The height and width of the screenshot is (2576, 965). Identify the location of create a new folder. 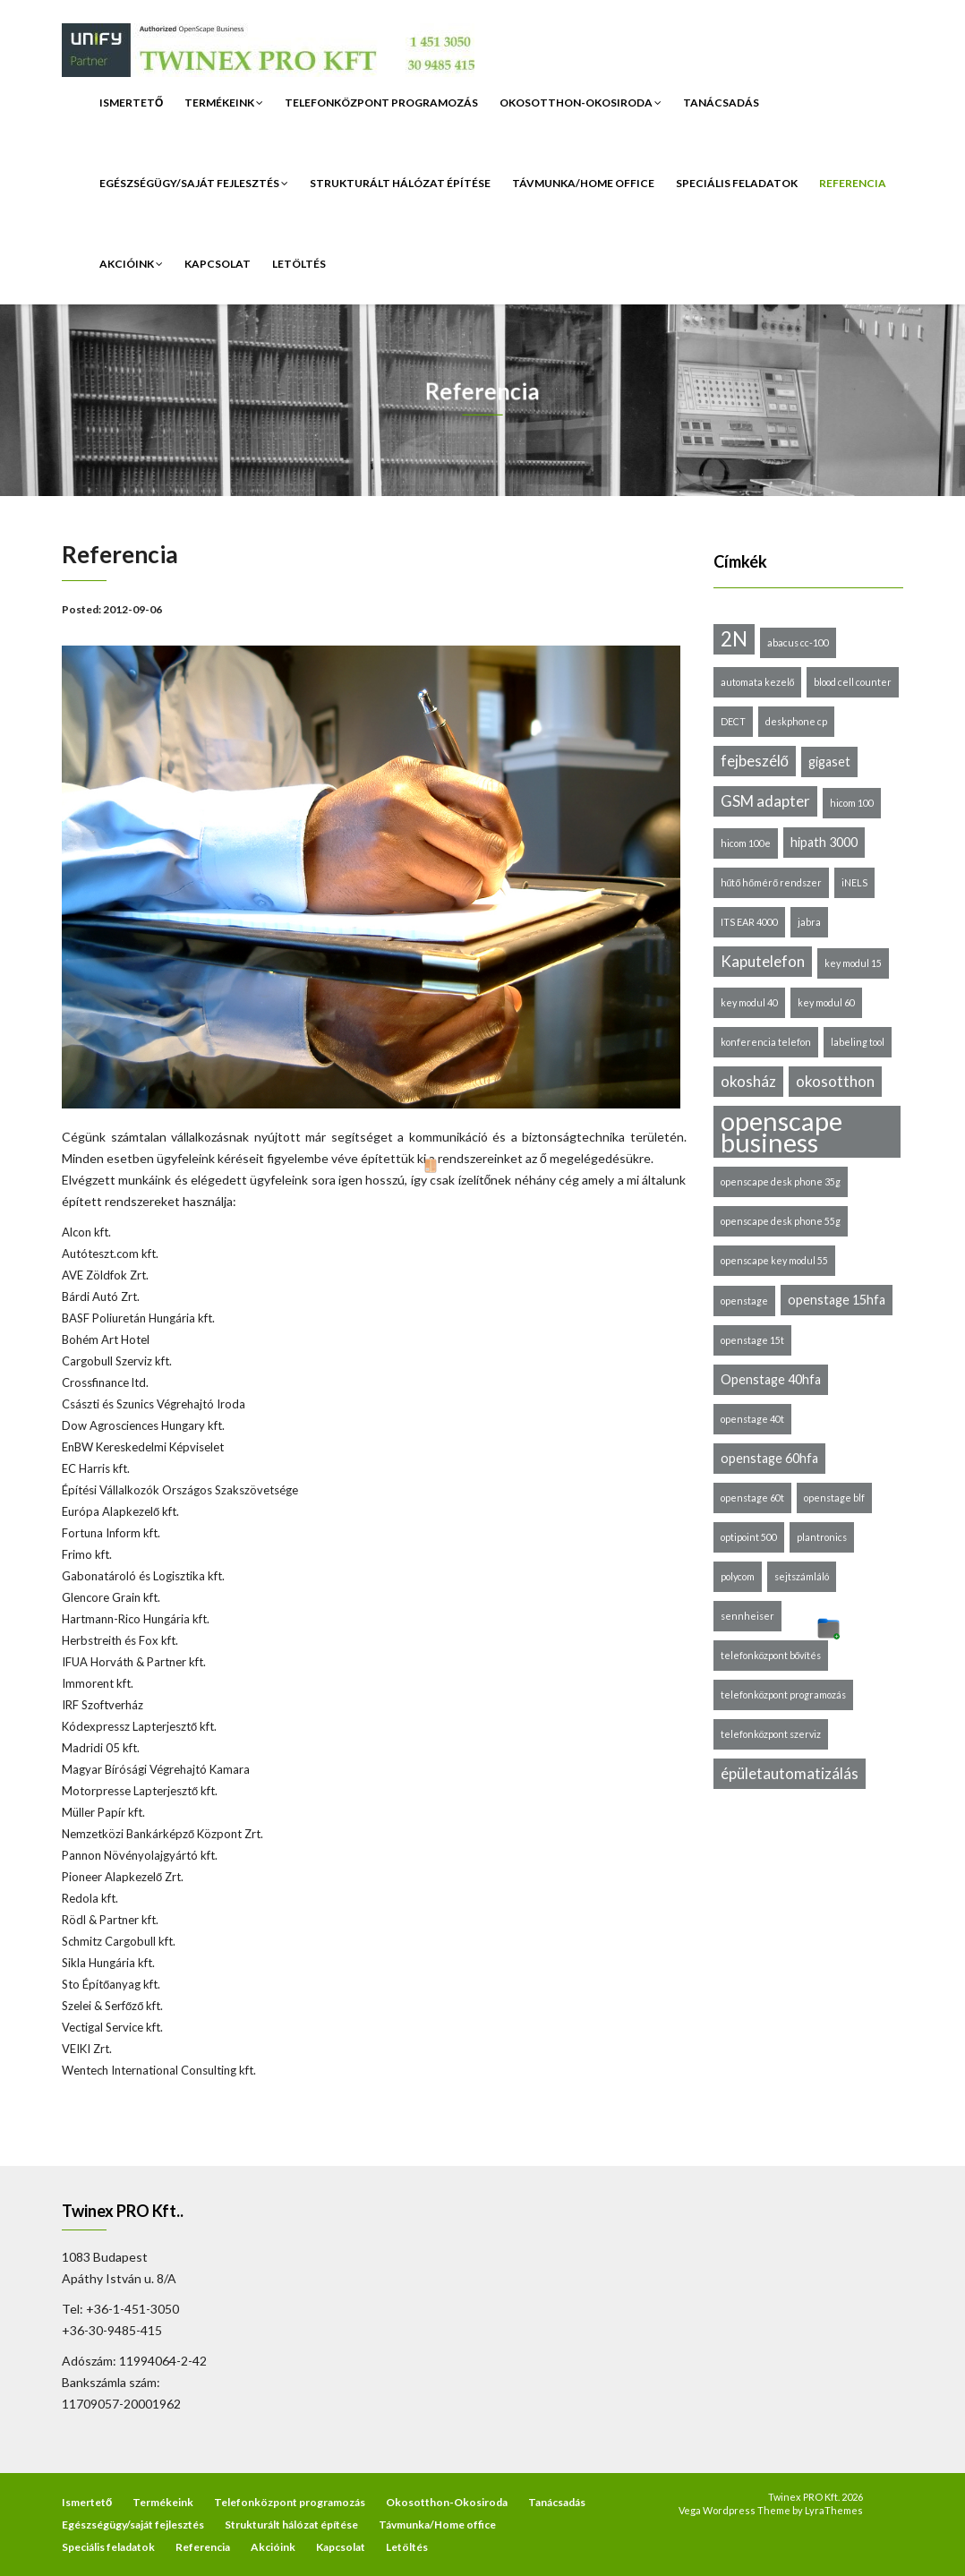
(828, 1628).